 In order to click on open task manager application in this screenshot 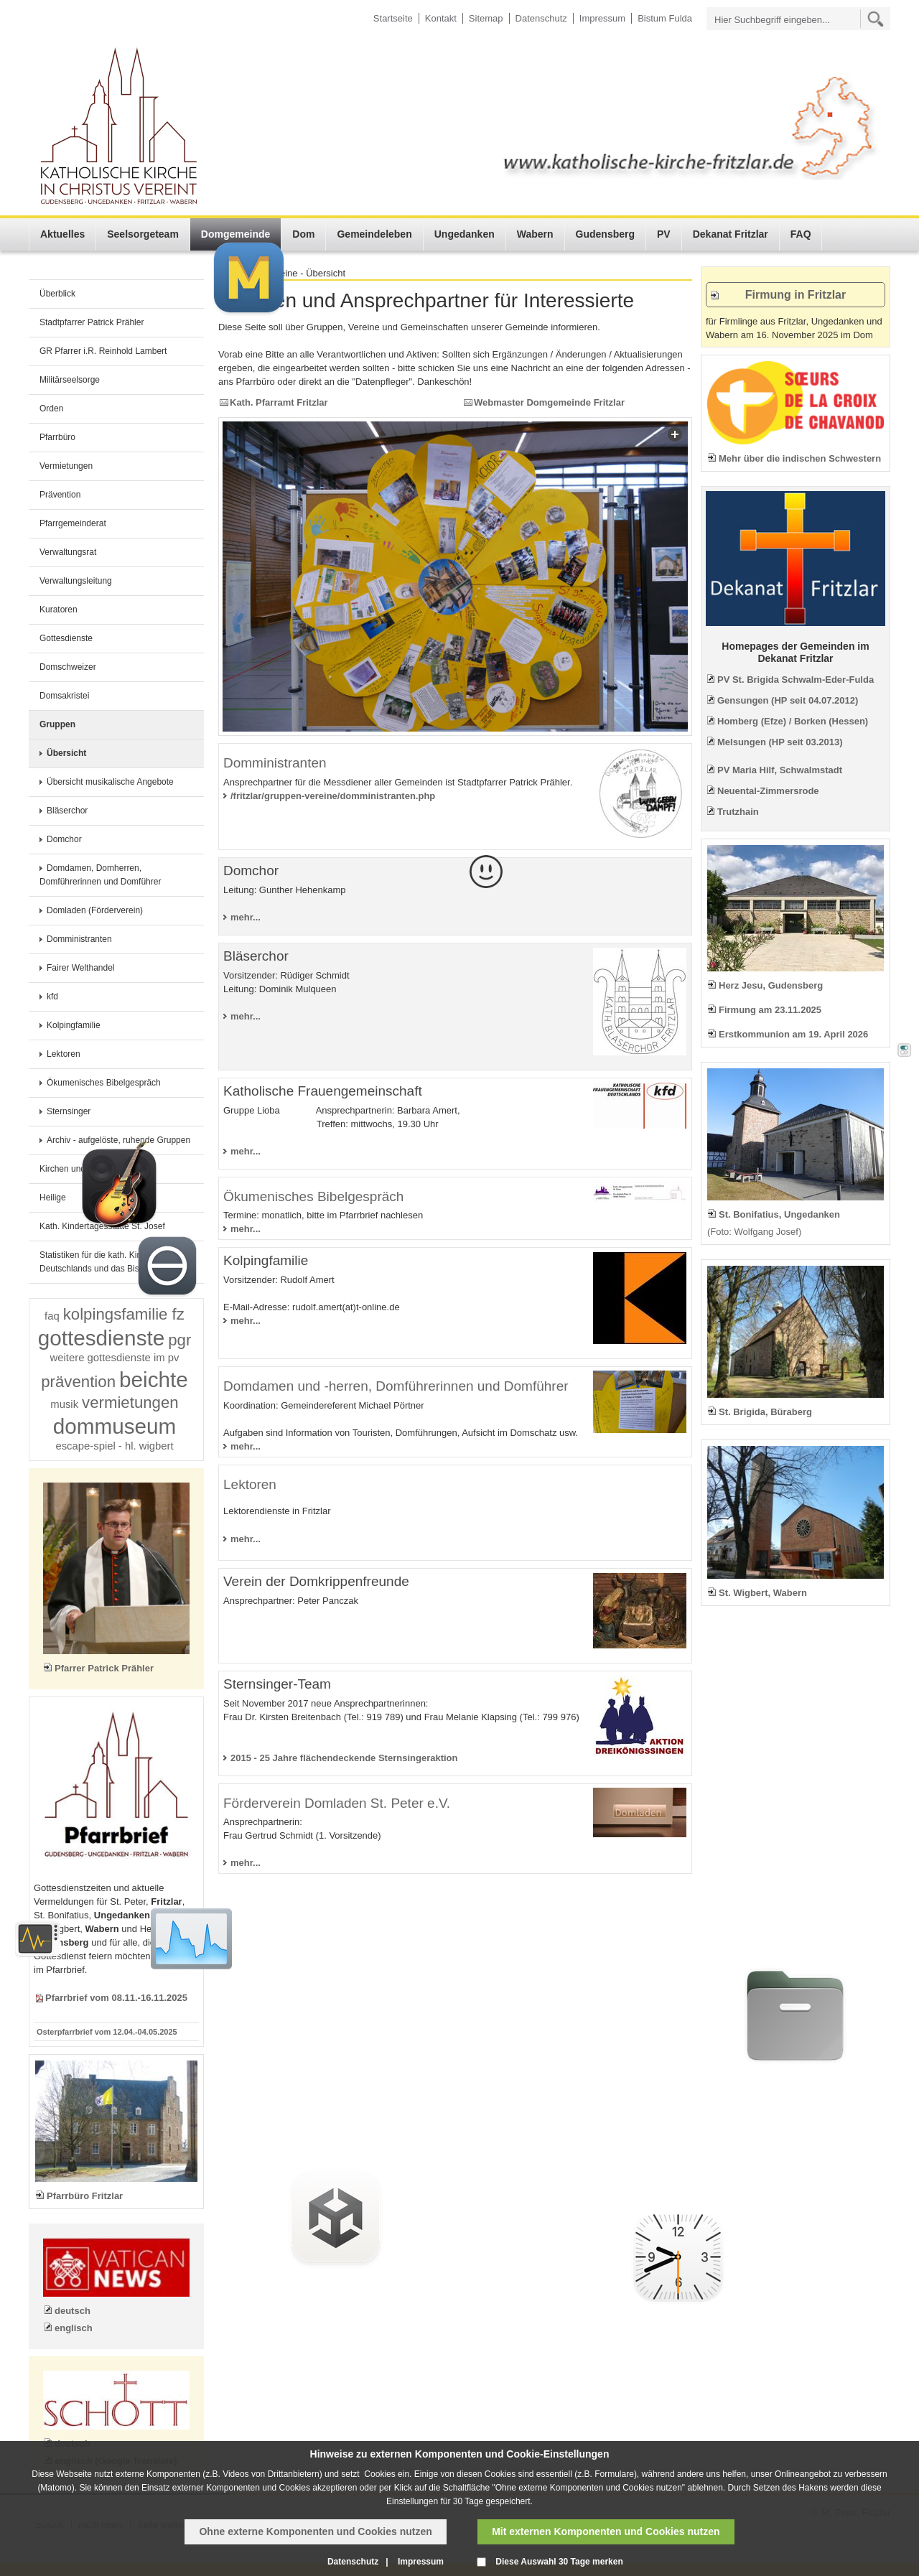, I will do `click(191, 1938)`.